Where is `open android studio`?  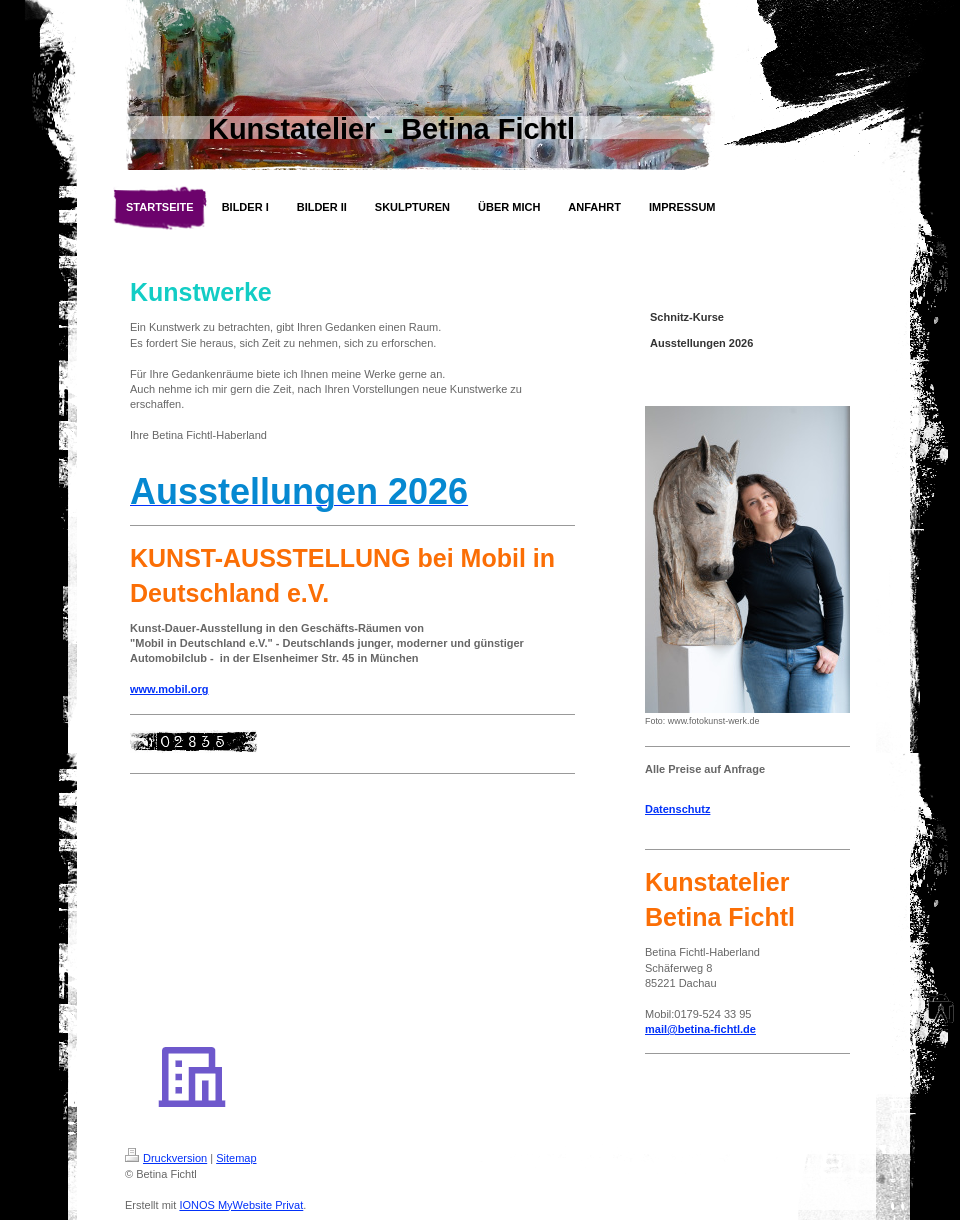 open android studio is located at coordinates (941, 1008).